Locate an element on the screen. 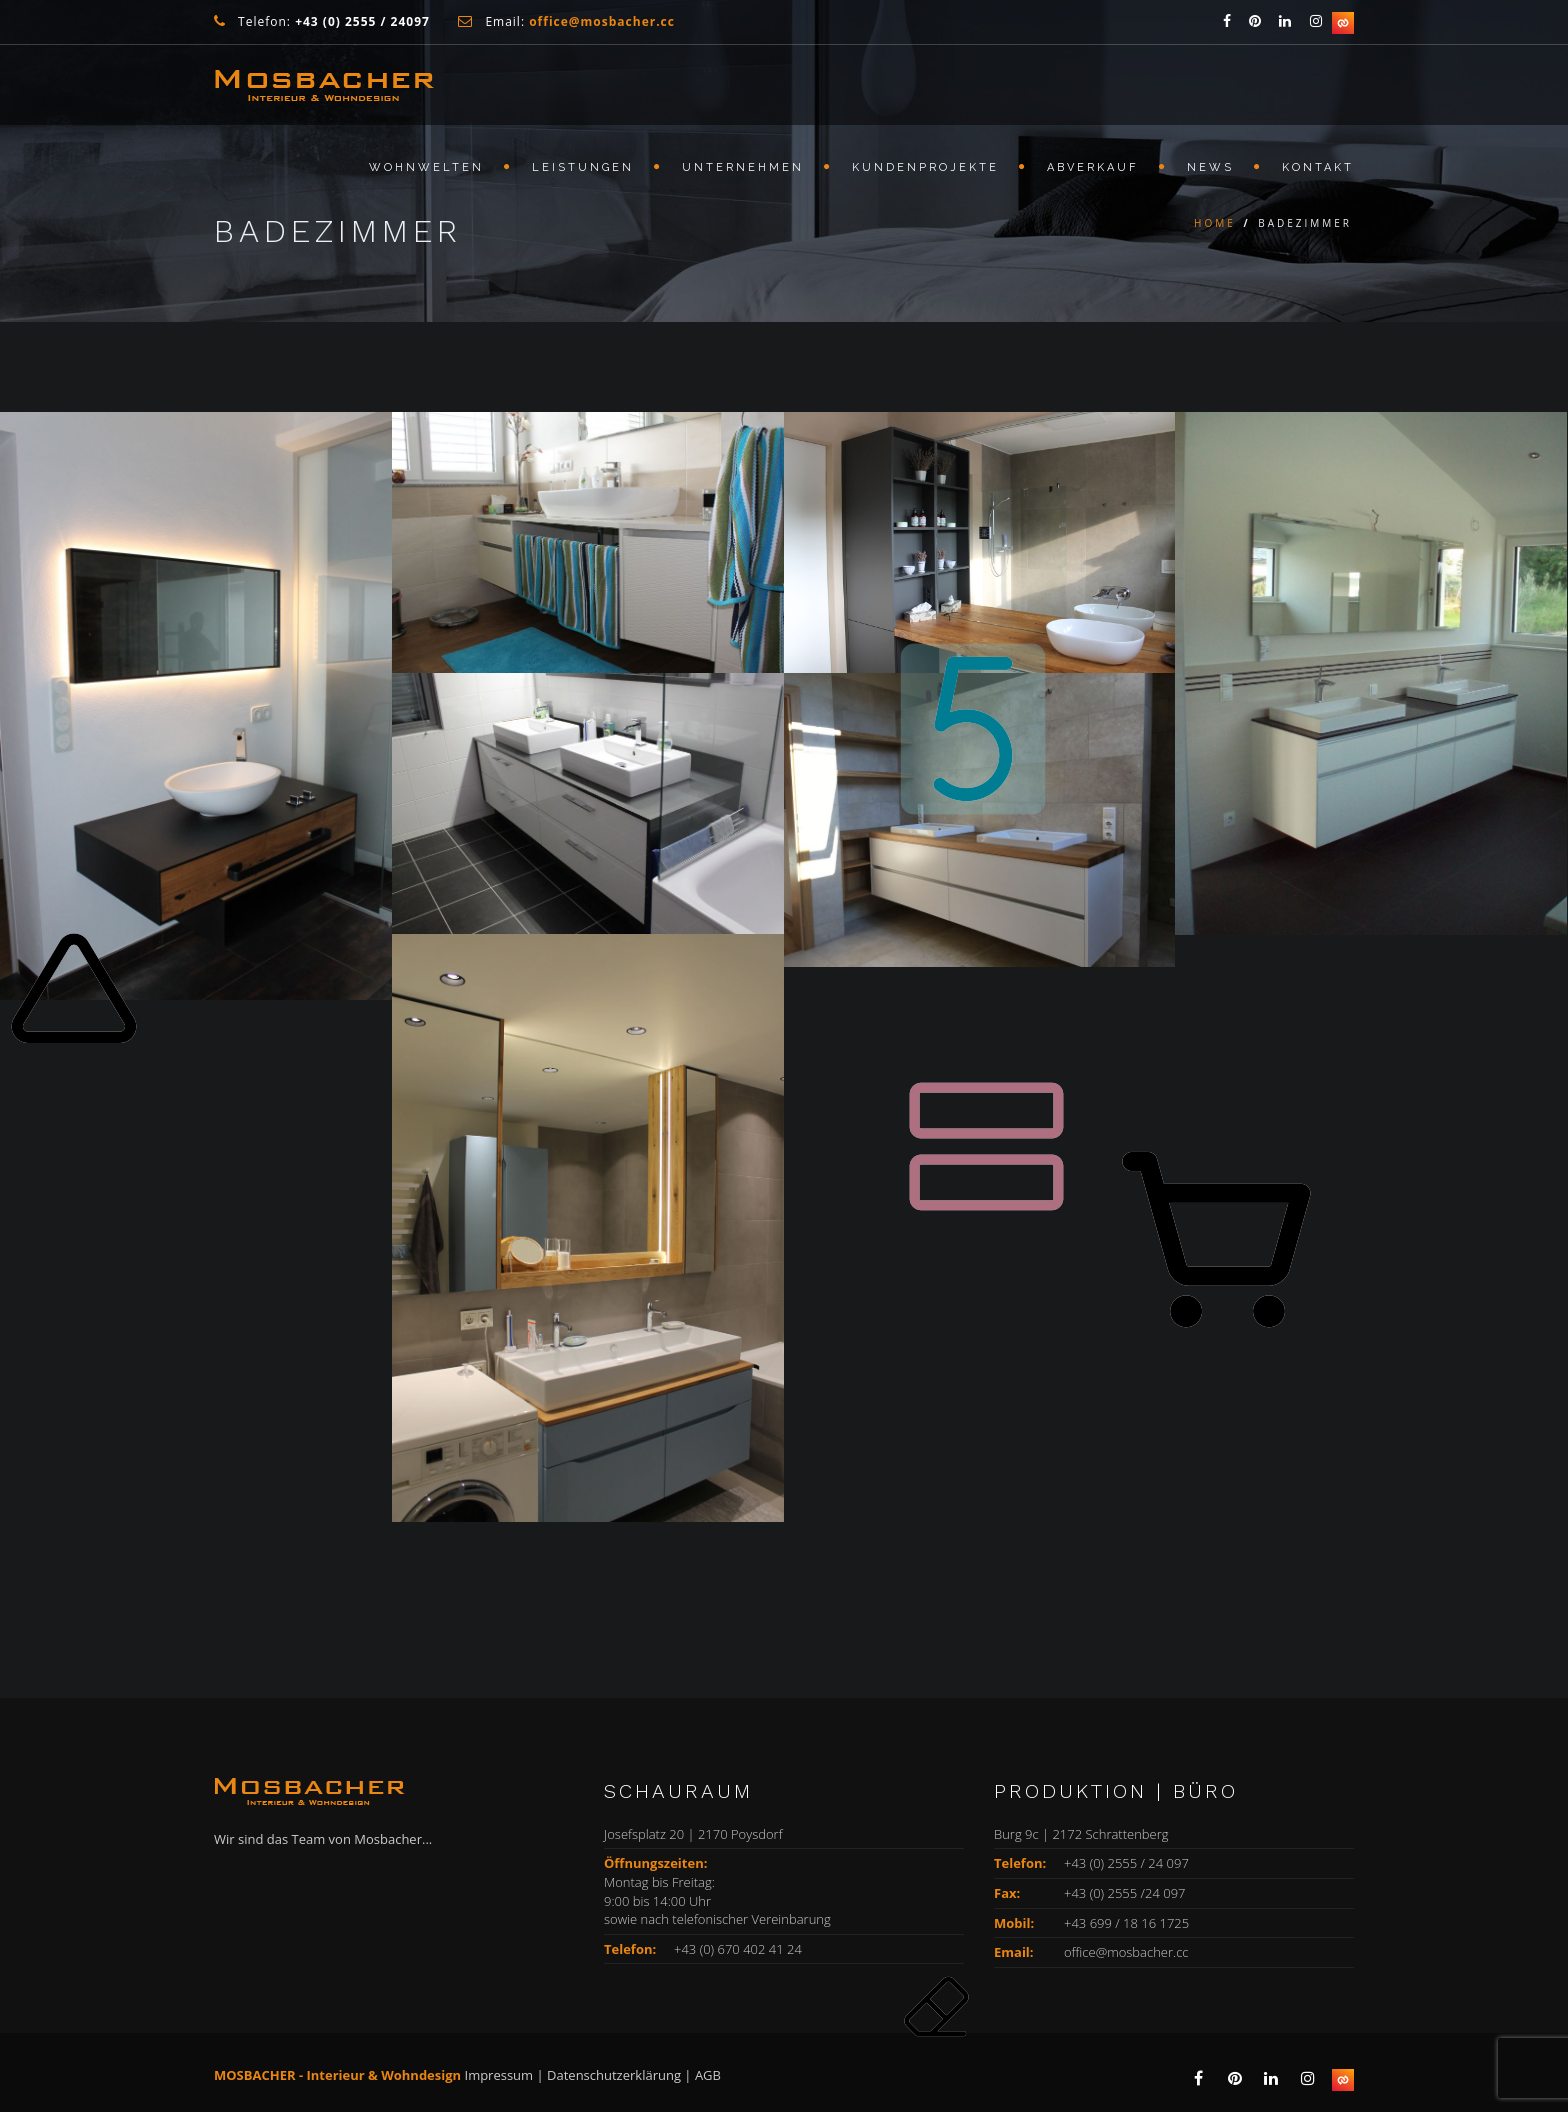 Image resolution: width=1568 pixels, height=2112 pixels. switch to row view layout is located at coordinates (986, 1146).